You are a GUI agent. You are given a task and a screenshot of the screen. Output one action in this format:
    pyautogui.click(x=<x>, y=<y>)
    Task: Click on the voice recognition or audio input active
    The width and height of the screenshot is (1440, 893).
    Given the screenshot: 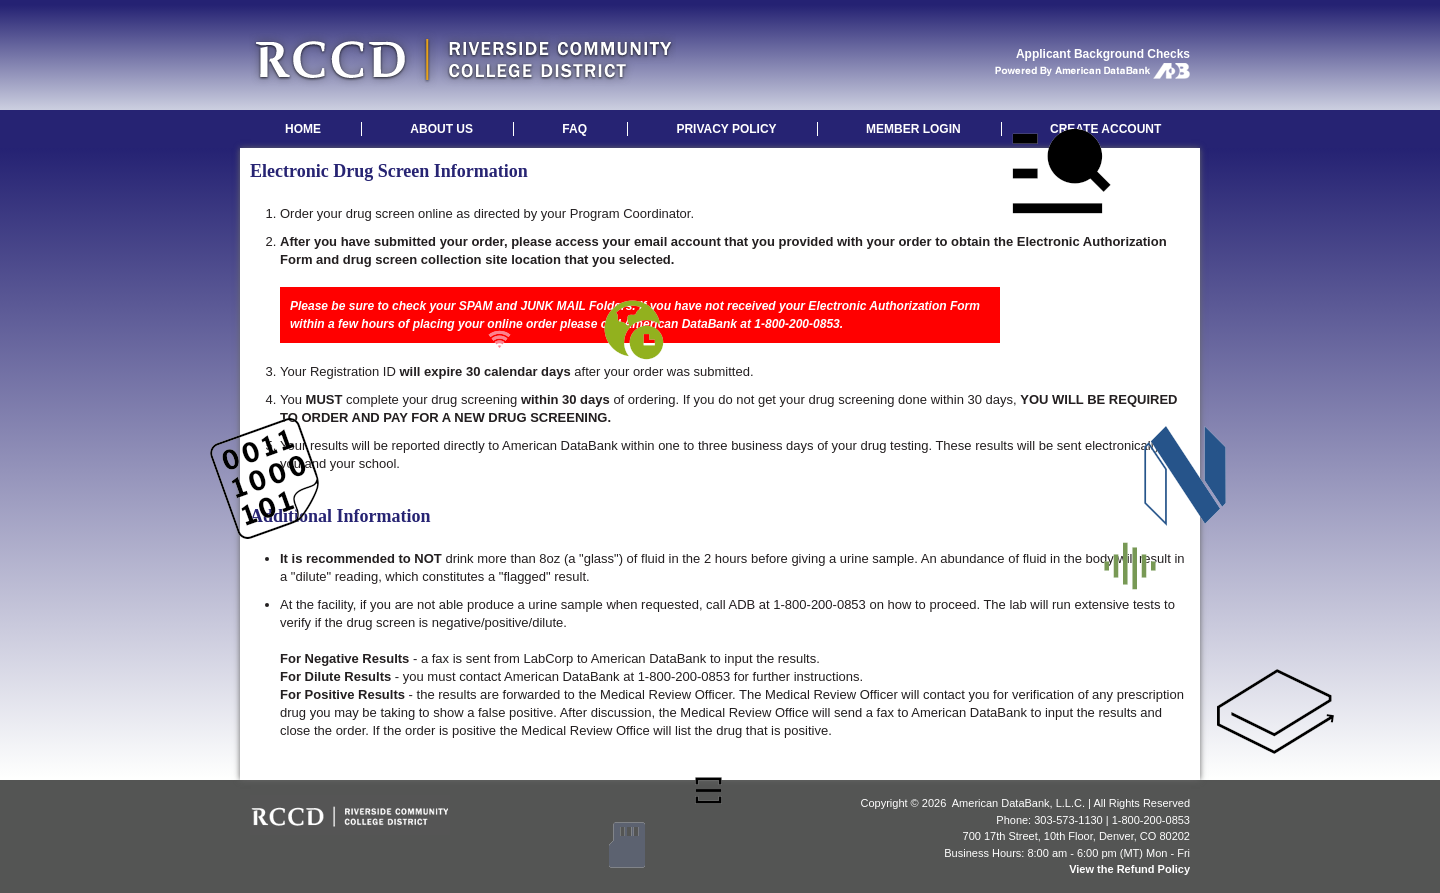 What is the action you would take?
    pyautogui.click(x=1130, y=566)
    